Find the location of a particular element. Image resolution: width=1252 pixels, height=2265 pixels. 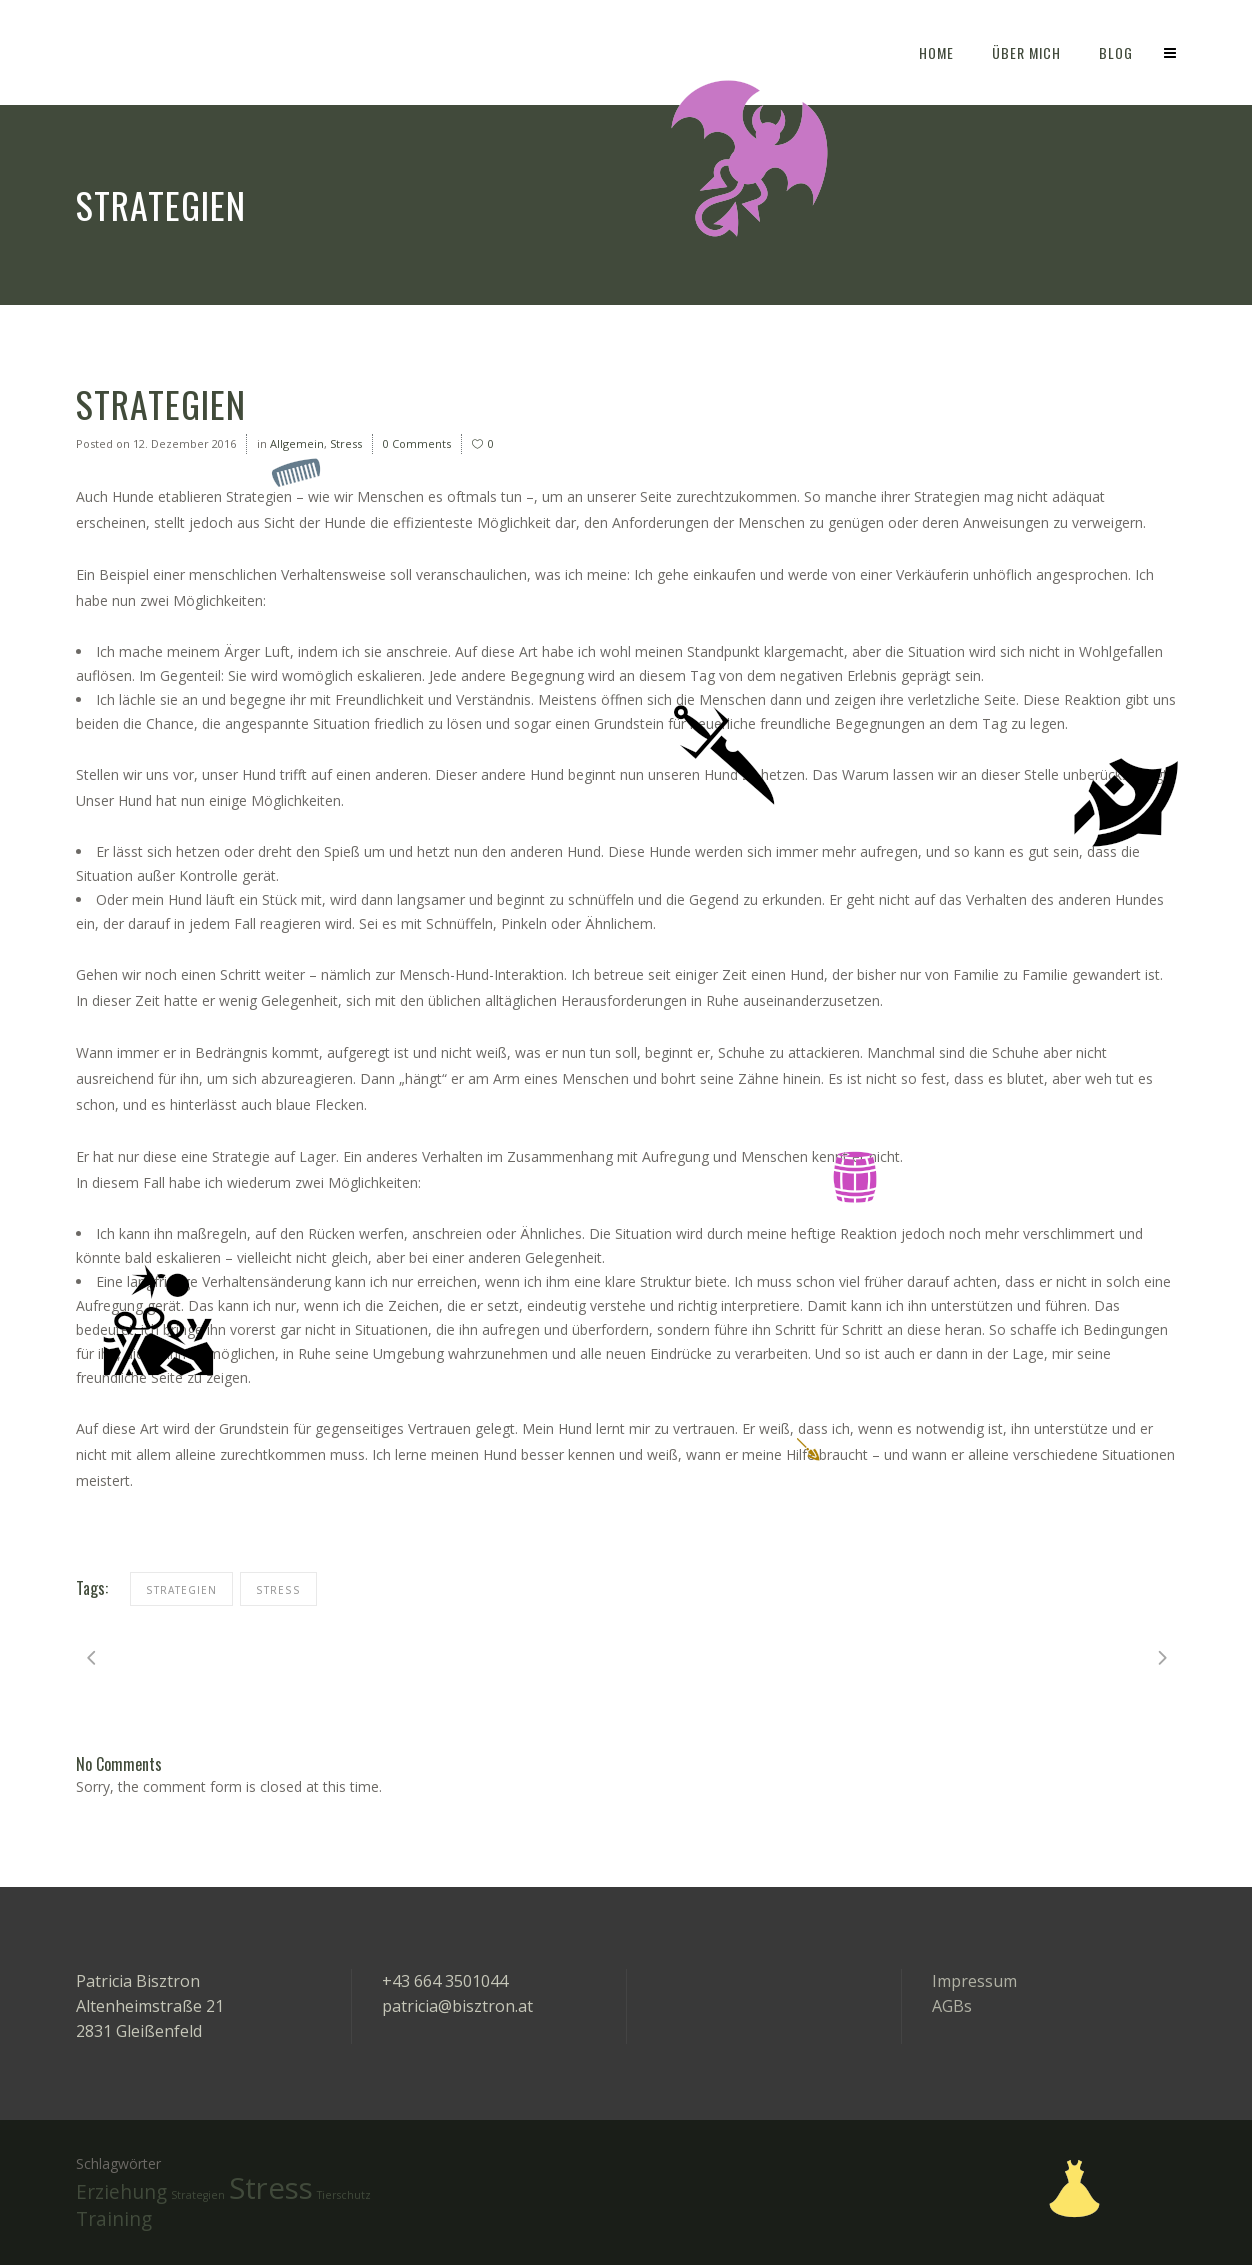

indicates a blocked or restricted area is located at coordinates (158, 1320).